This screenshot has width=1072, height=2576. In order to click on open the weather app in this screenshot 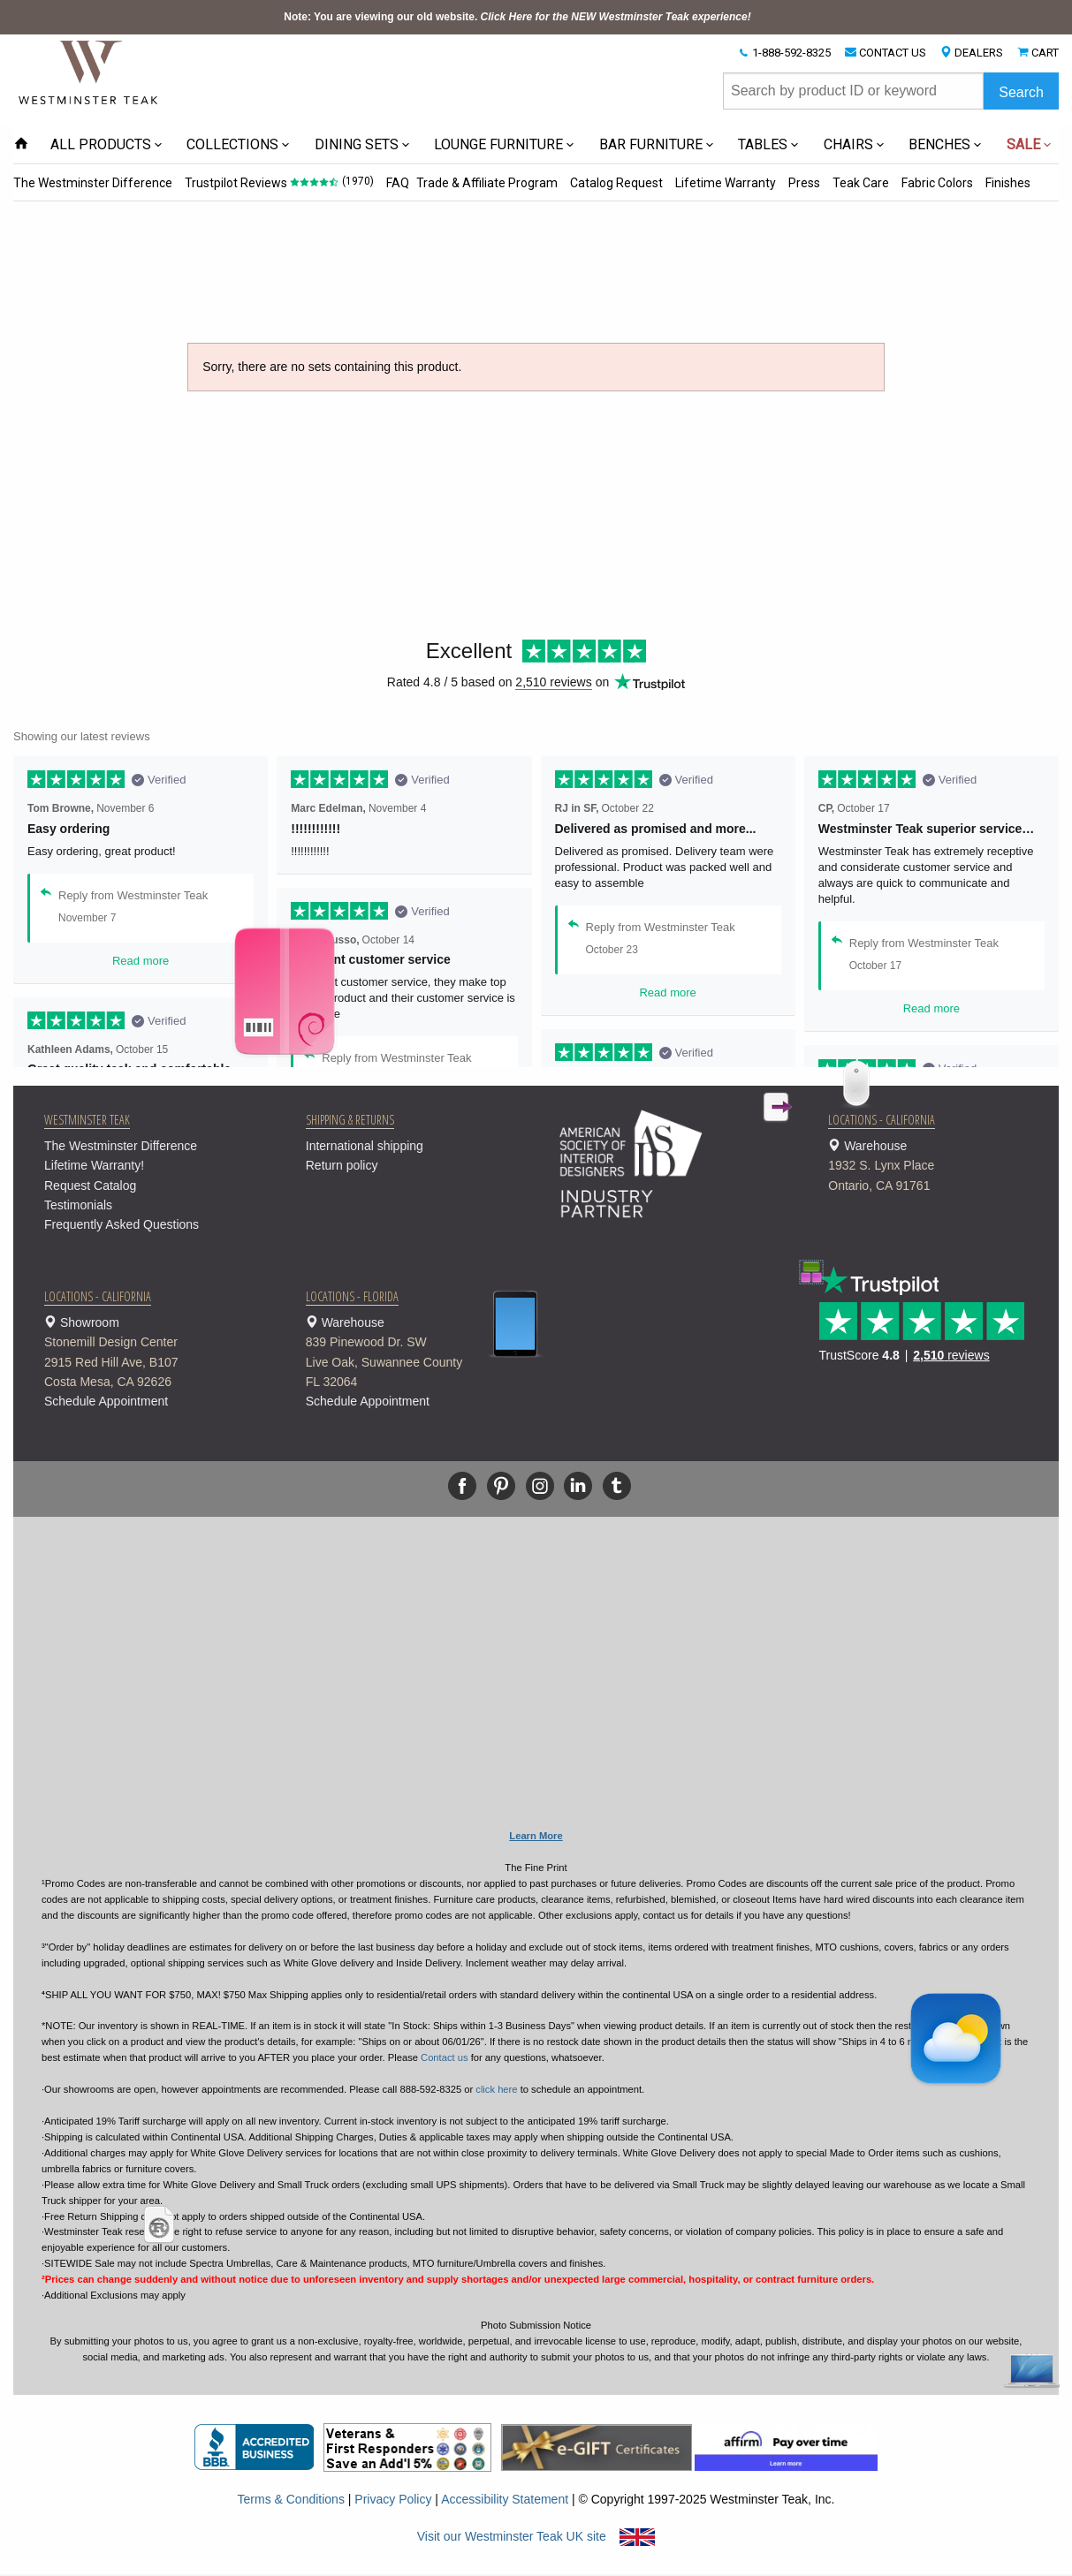, I will do `click(955, 2038)`.